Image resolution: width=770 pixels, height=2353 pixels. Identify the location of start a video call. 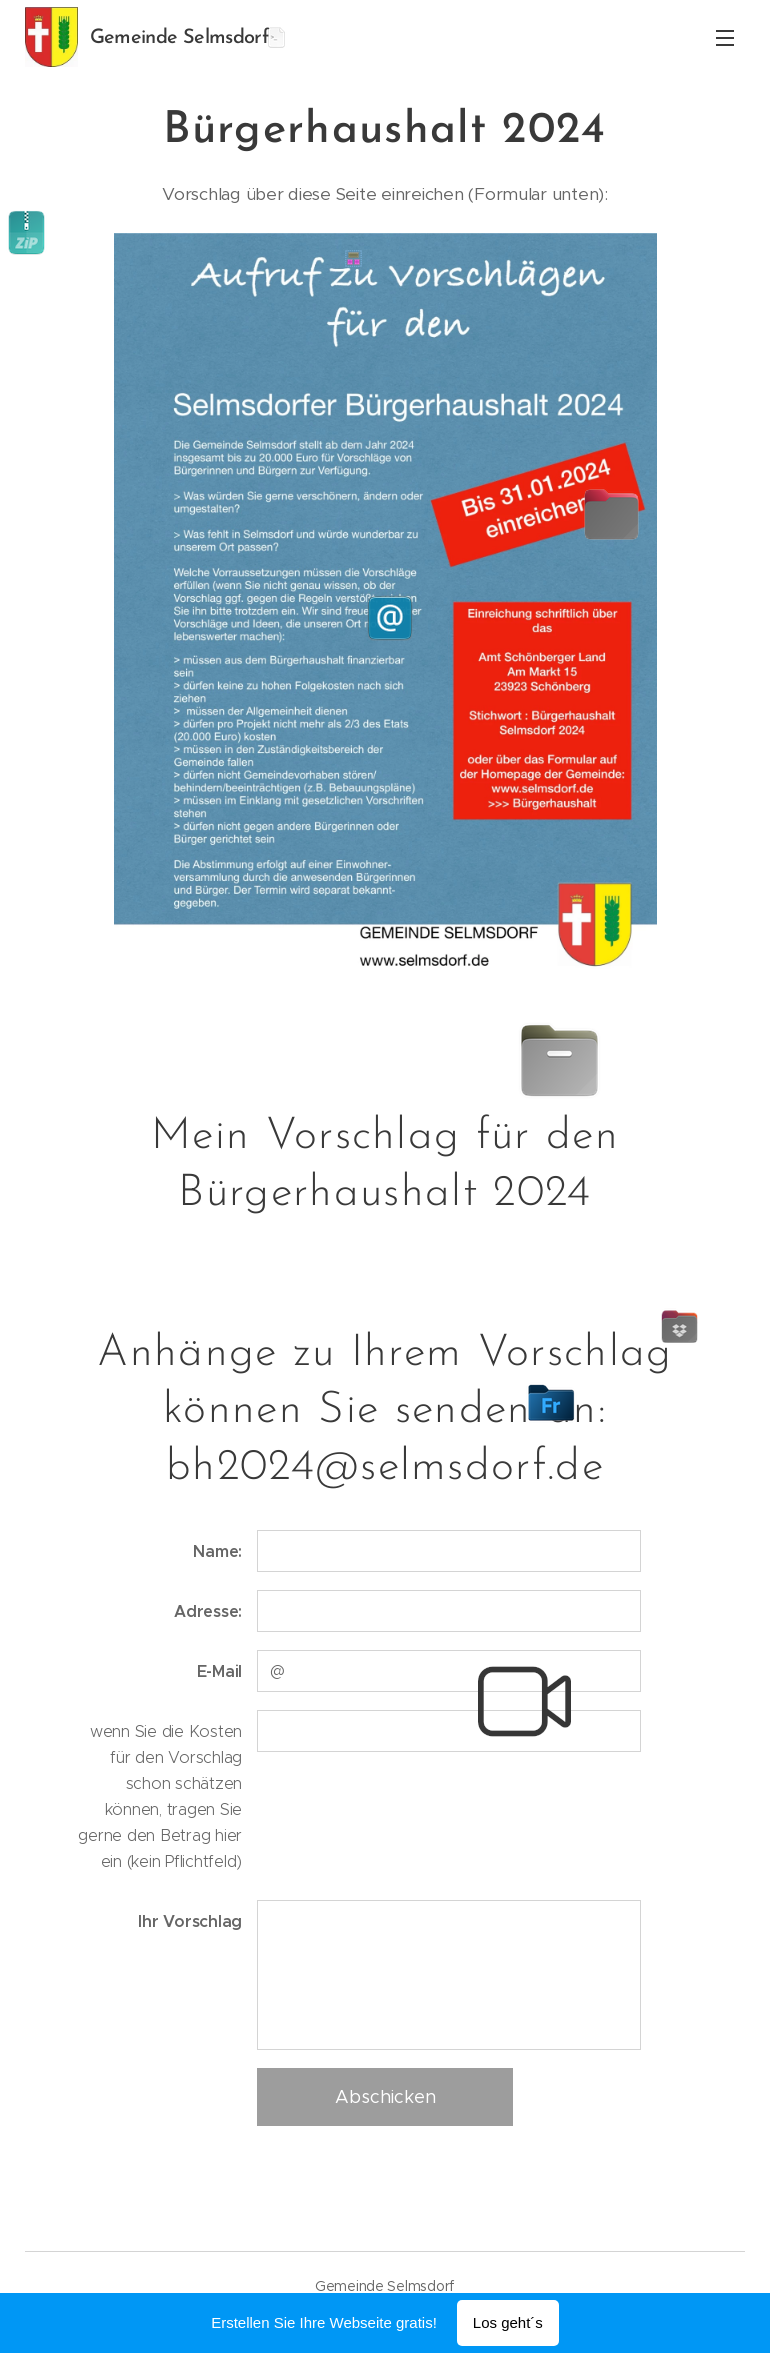
(524, 1701).